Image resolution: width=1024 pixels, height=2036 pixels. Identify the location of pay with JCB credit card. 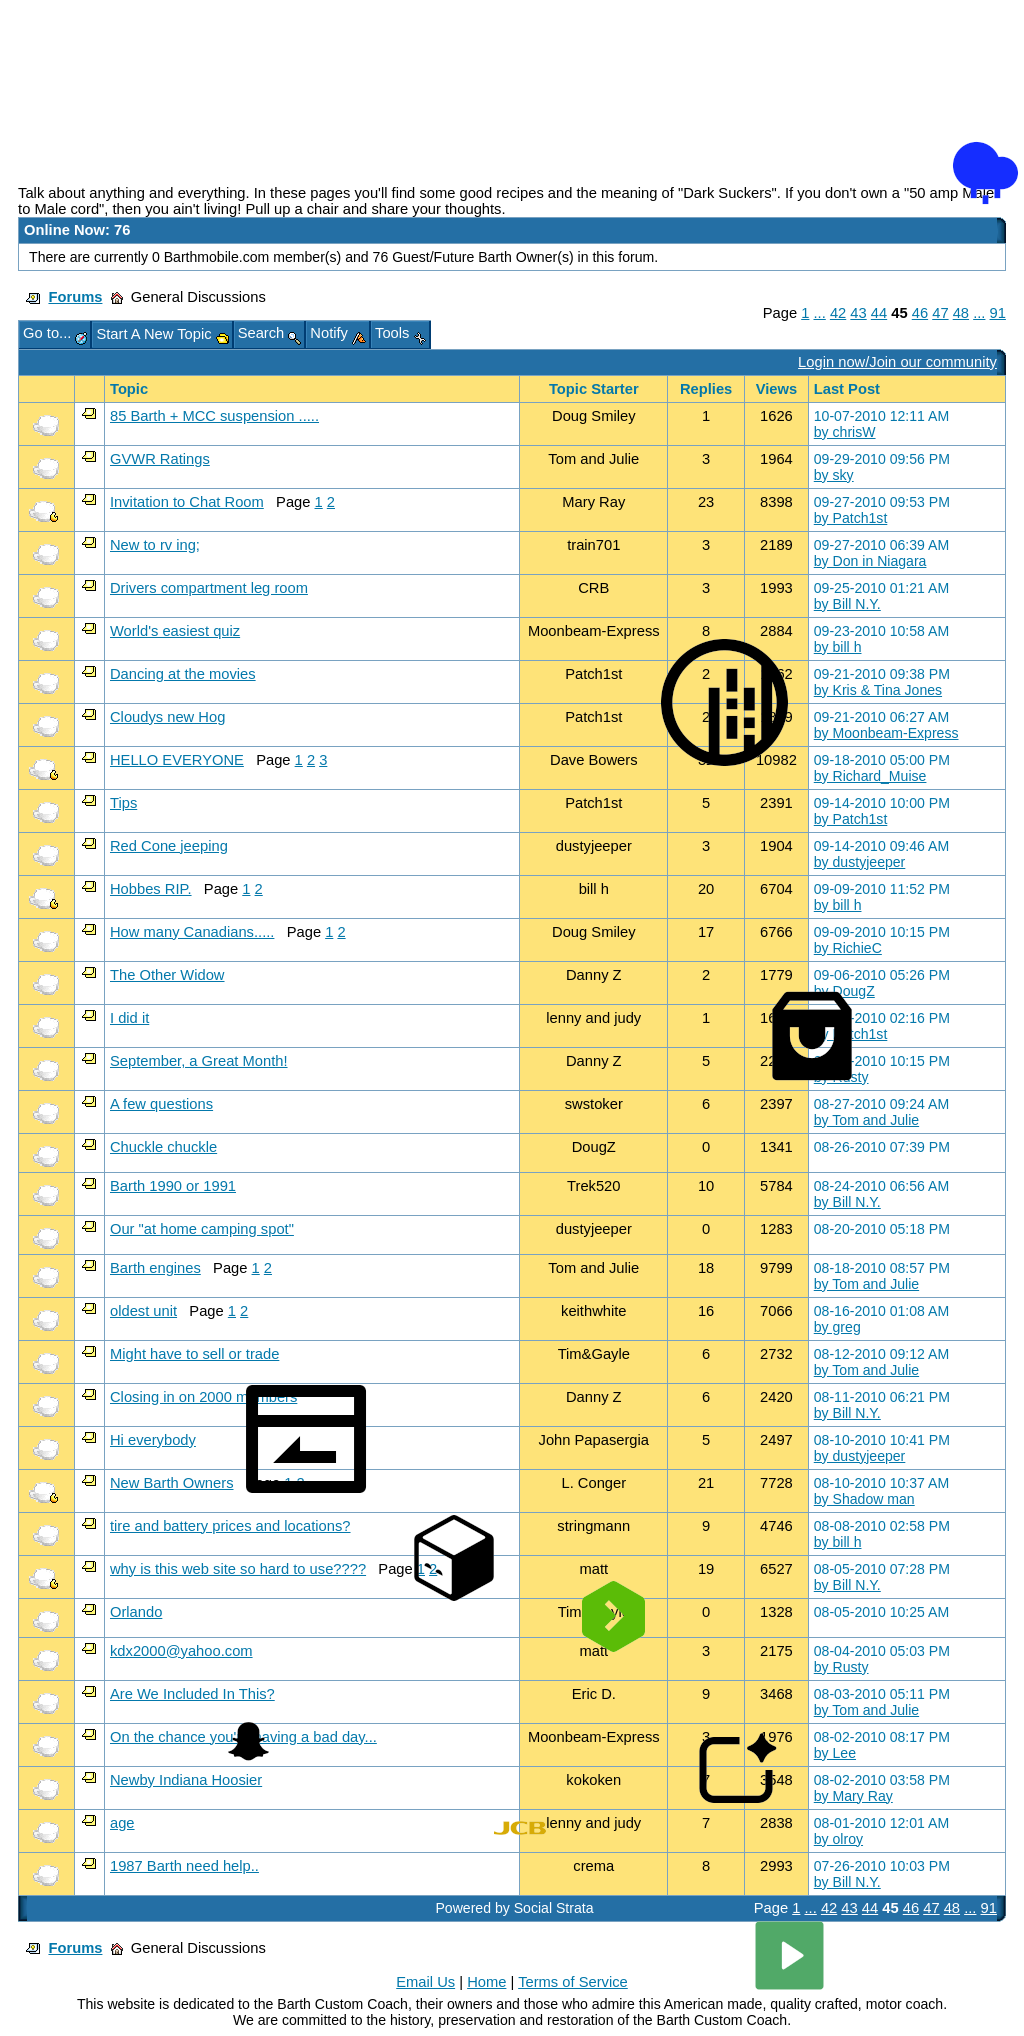
(520, 1828).